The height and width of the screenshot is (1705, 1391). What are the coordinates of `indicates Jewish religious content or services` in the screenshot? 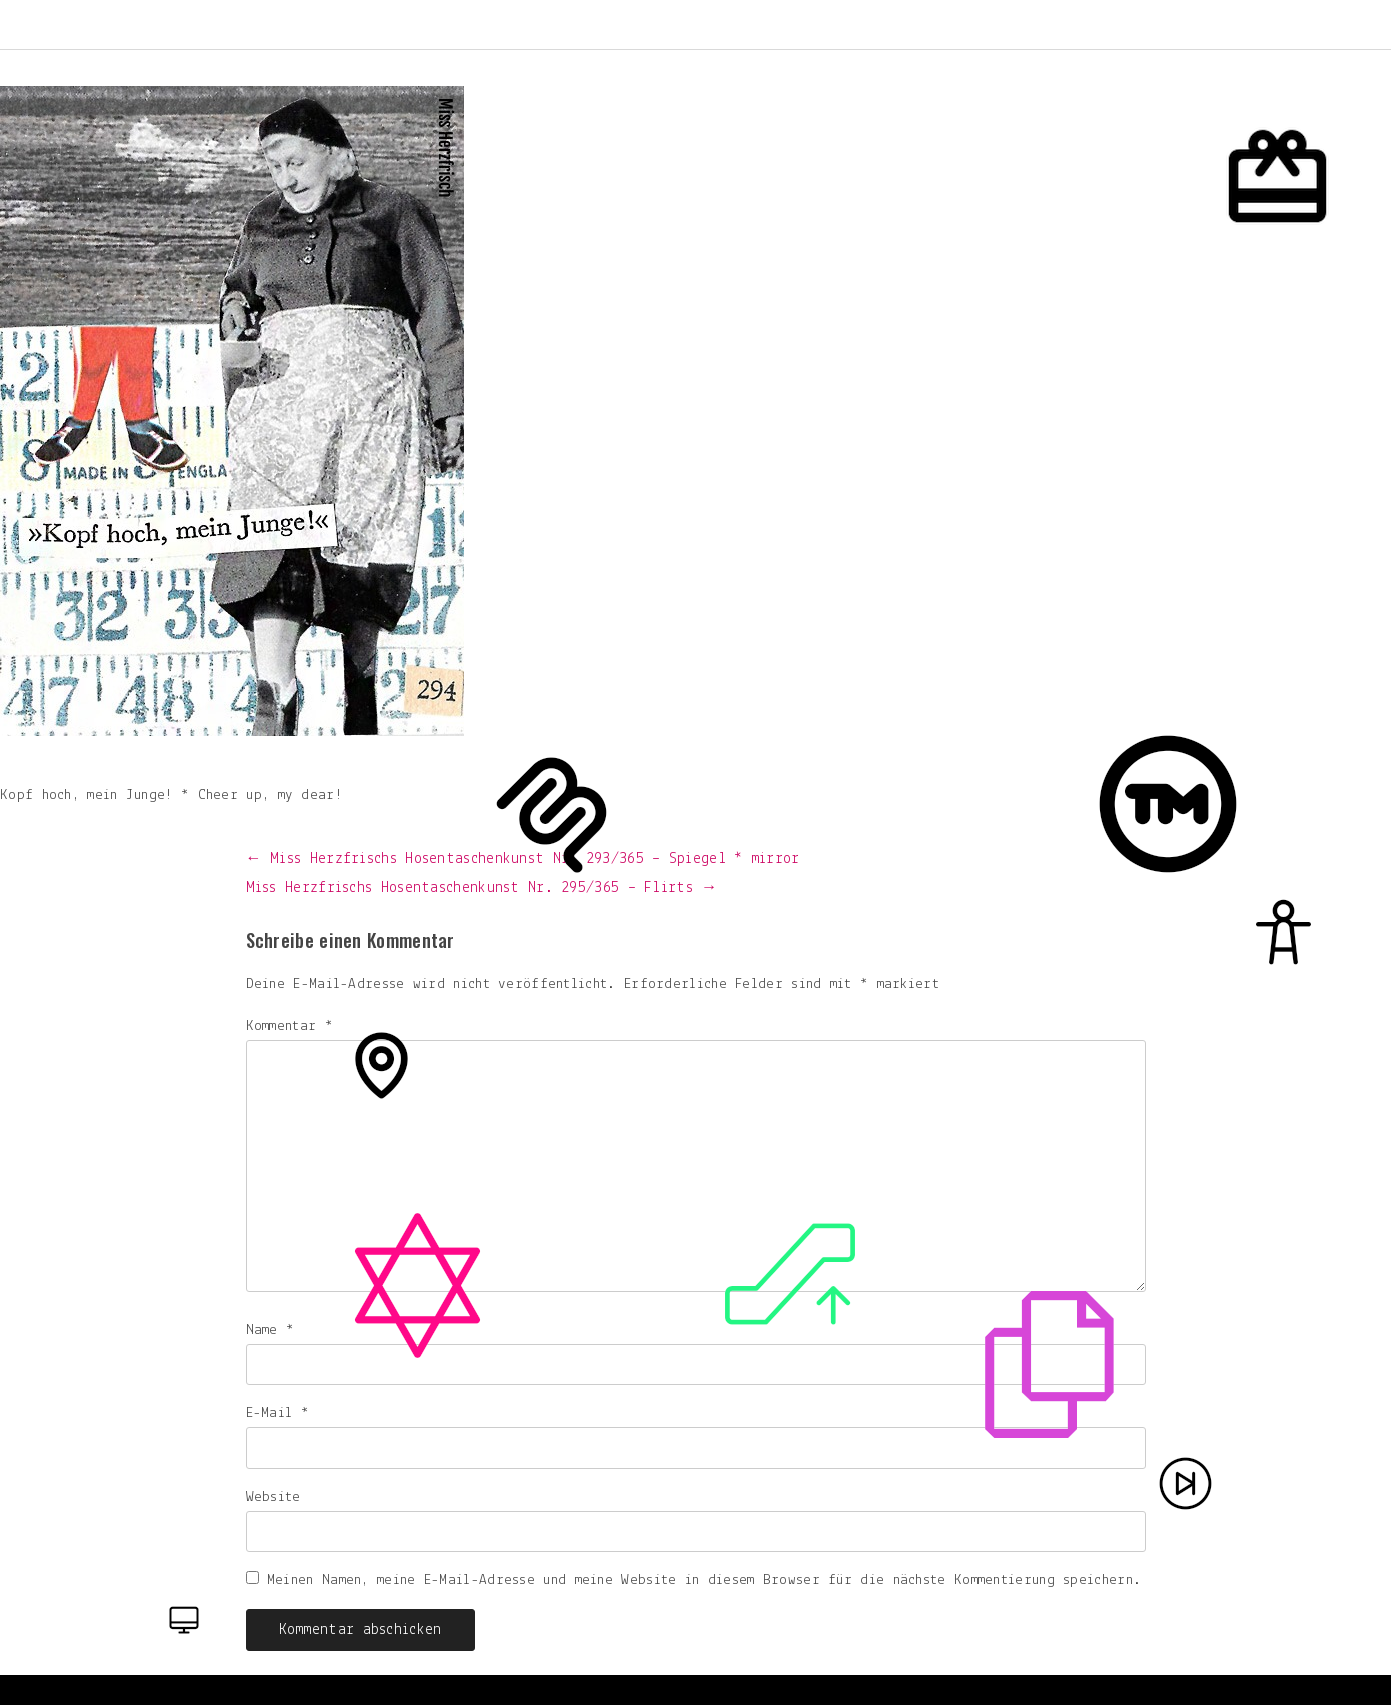 It's located at (417, 1285).